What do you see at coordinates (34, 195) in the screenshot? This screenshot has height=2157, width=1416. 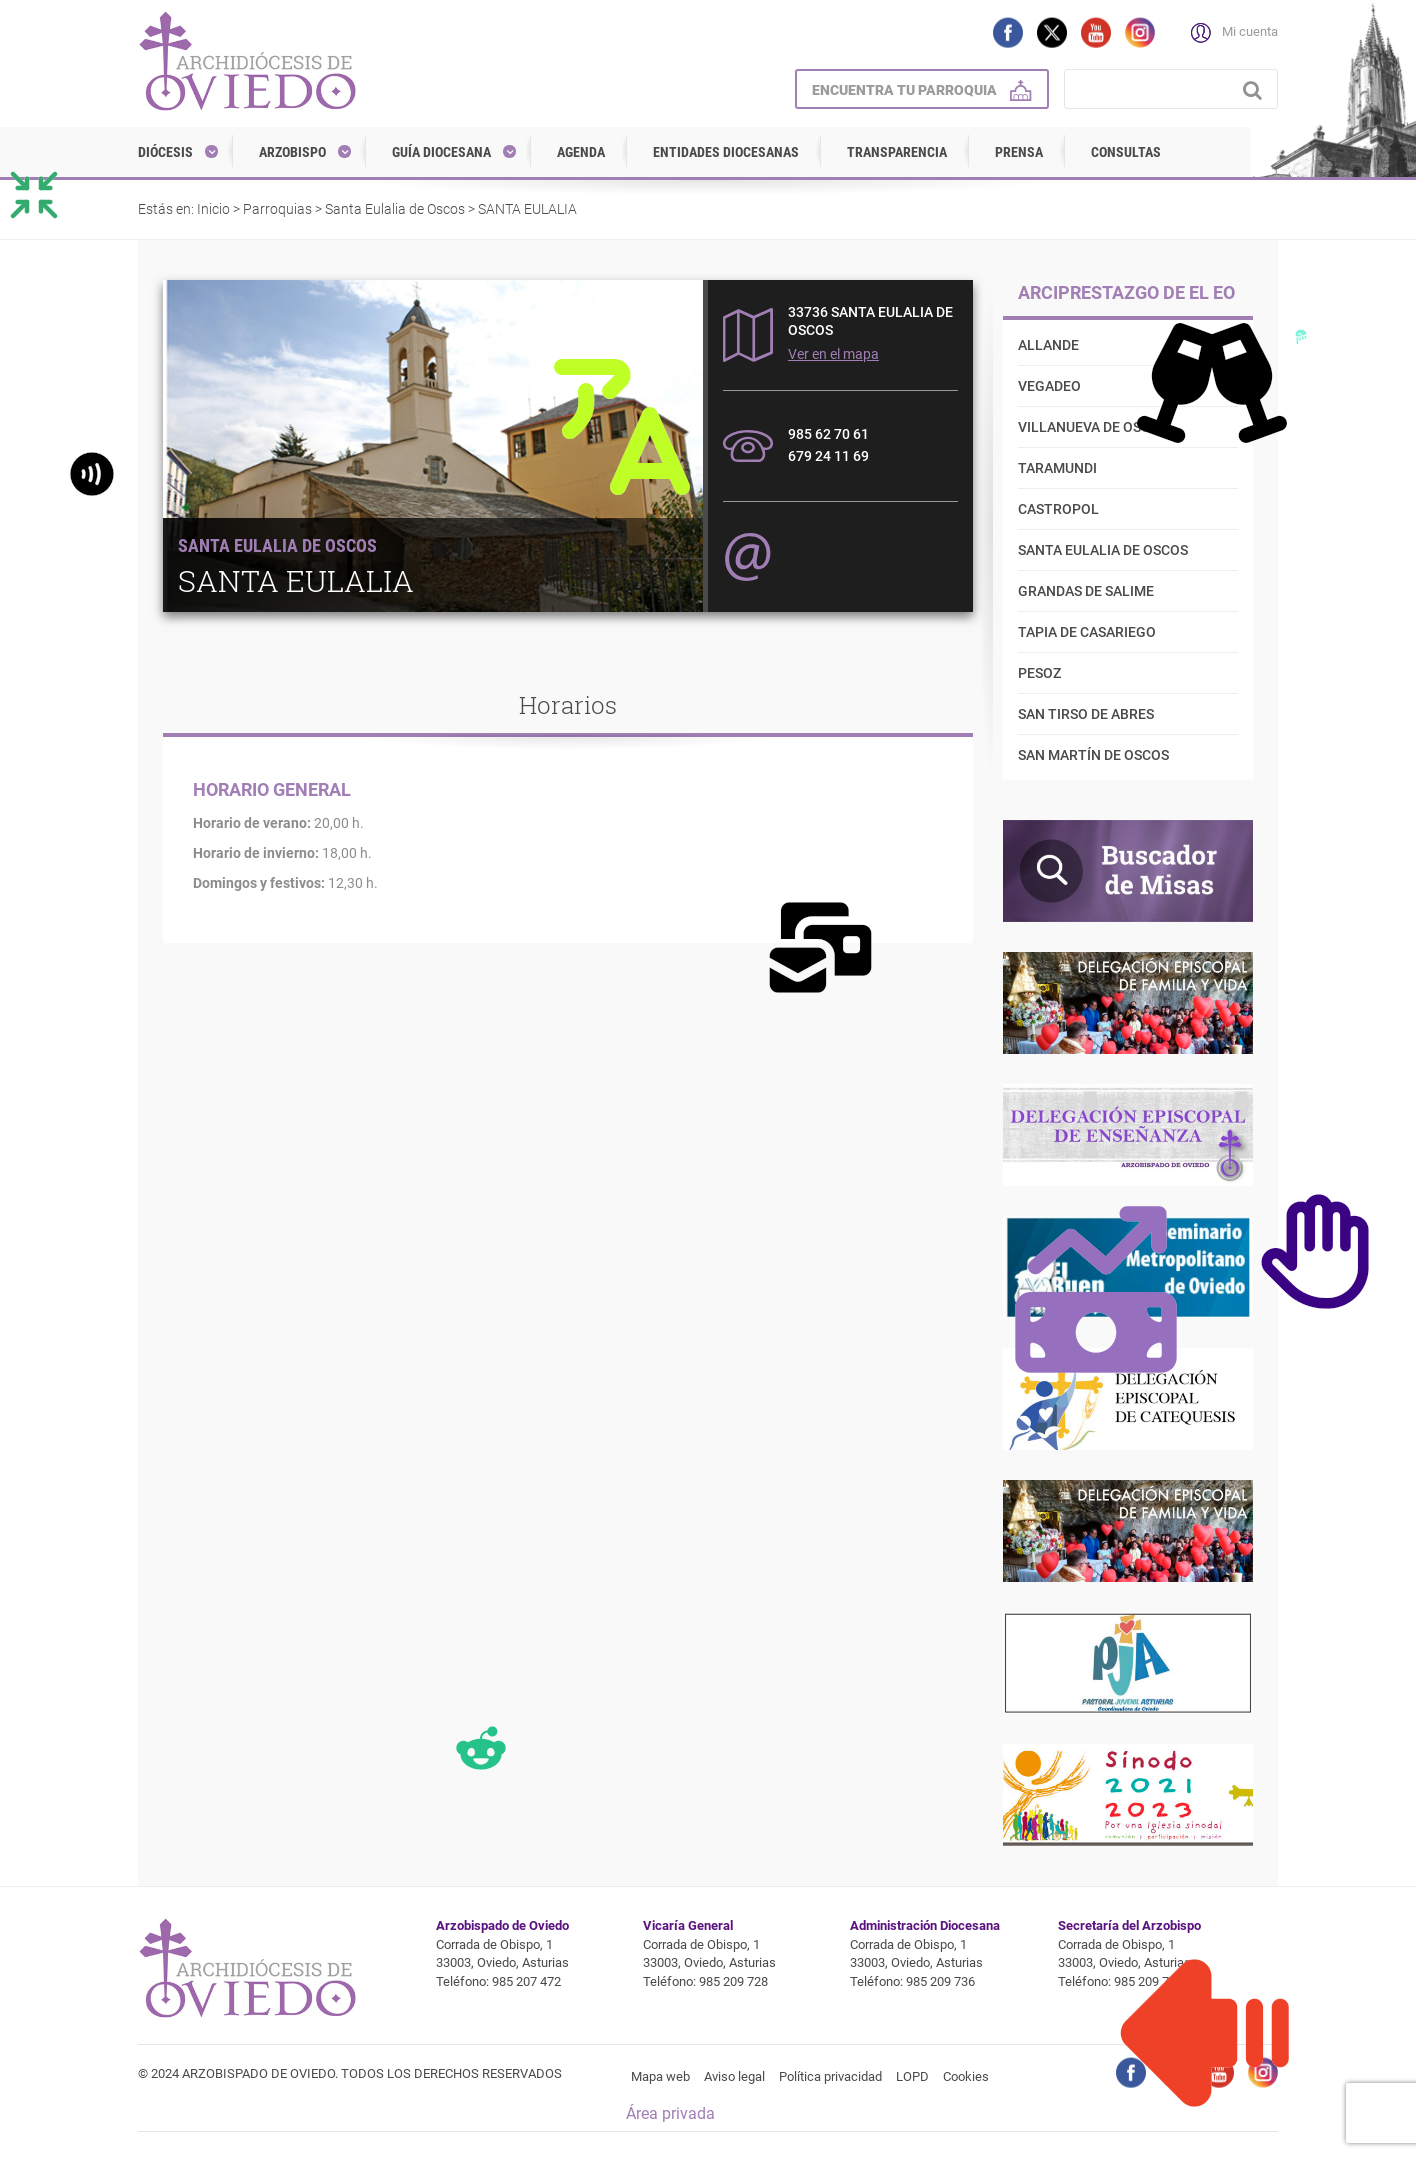 I see `minimize or collapse a window` at bounding box center [34, 195].